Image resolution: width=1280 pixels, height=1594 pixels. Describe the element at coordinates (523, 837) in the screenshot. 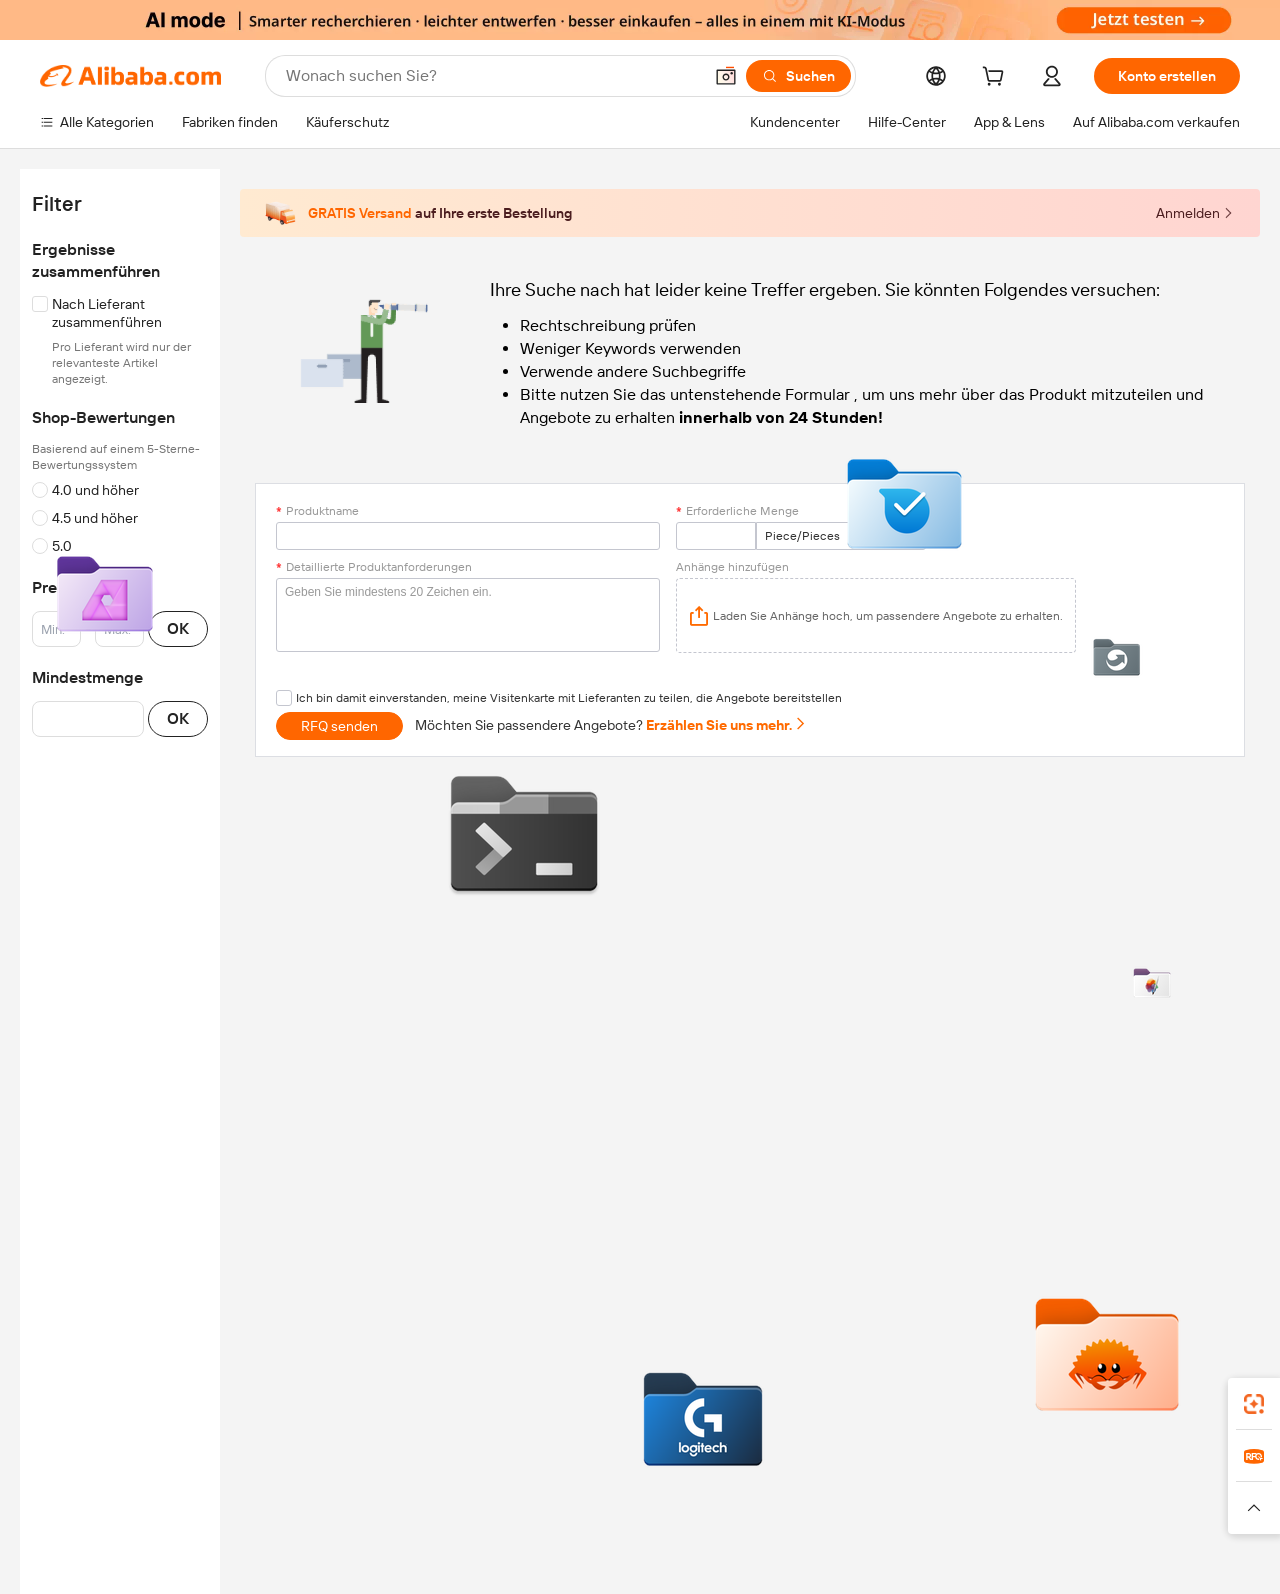

I see `open windows terminal projects folder` at that location.